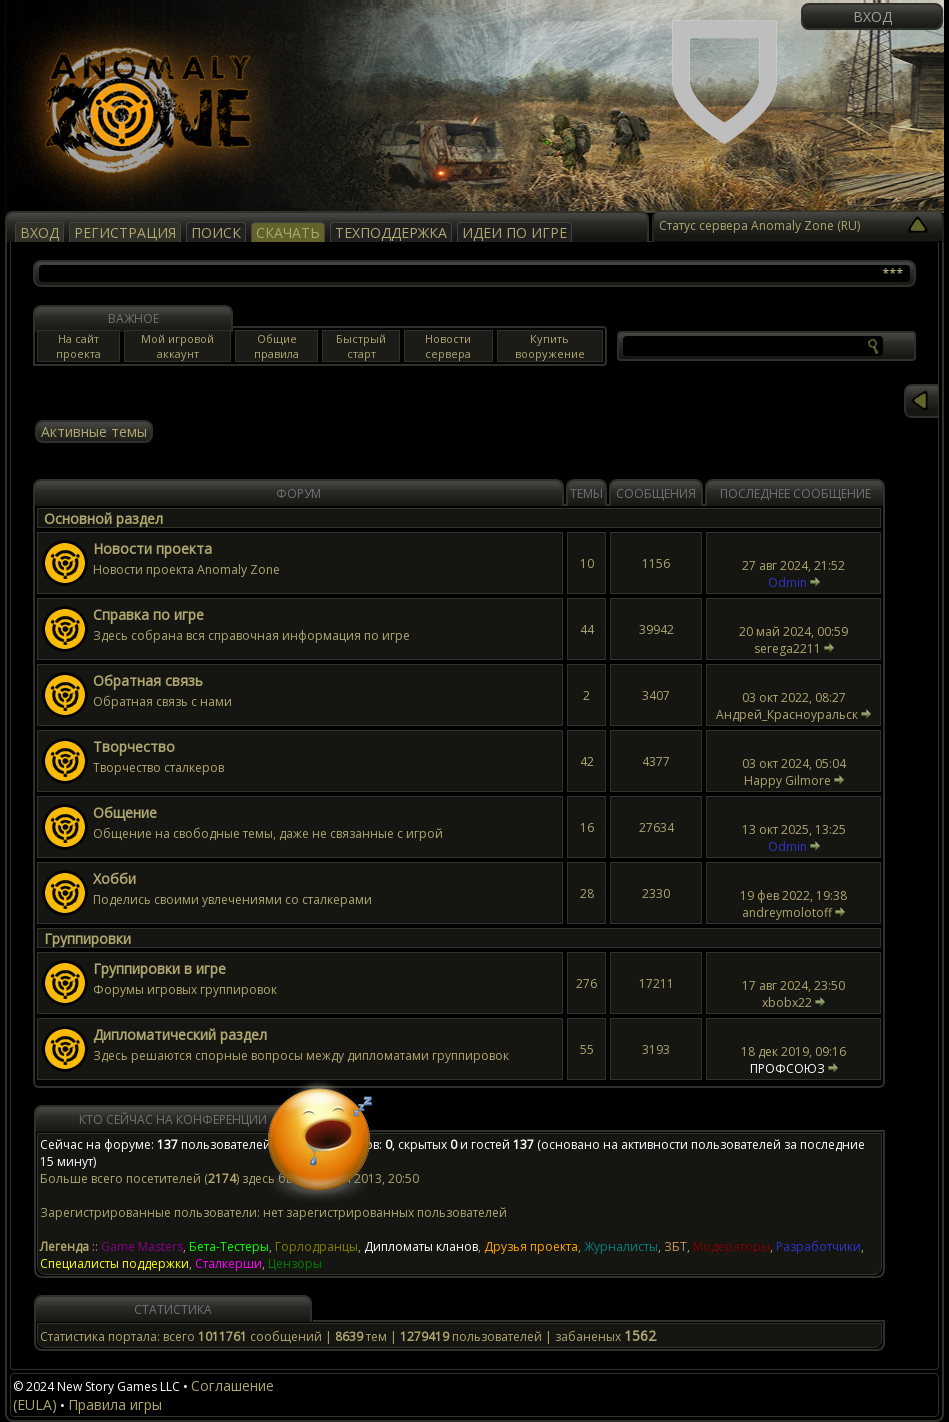 Image resolution: width=949 pixels, height=1422 pixels. What do you see at coordinates (724, 81) in the screenshot?
I see `indicates low security status` at bounding box center [724, 81].